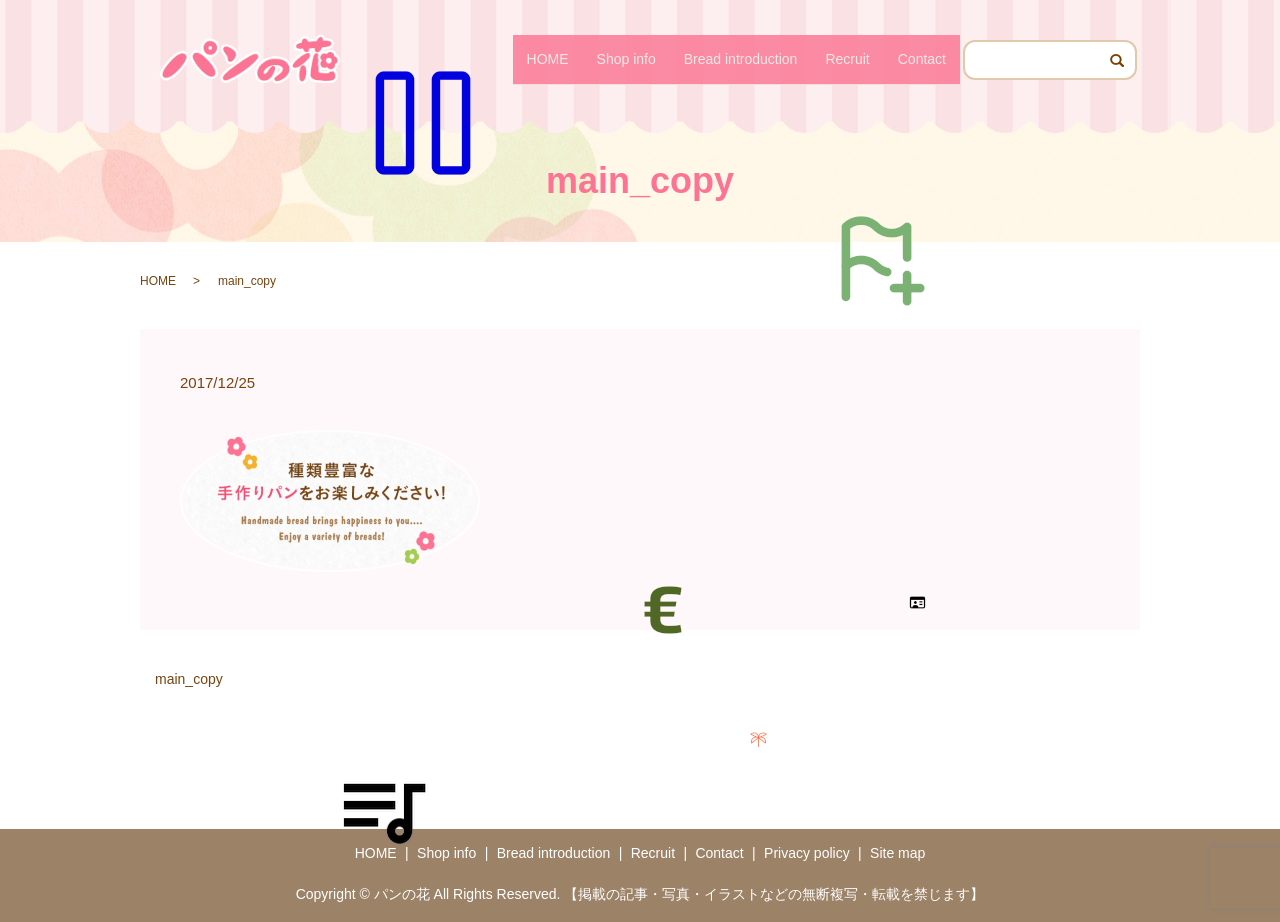  Describe the element at coordinates (876, 257) in the screenshot. I see `add a new flag or bookmark` at that location.